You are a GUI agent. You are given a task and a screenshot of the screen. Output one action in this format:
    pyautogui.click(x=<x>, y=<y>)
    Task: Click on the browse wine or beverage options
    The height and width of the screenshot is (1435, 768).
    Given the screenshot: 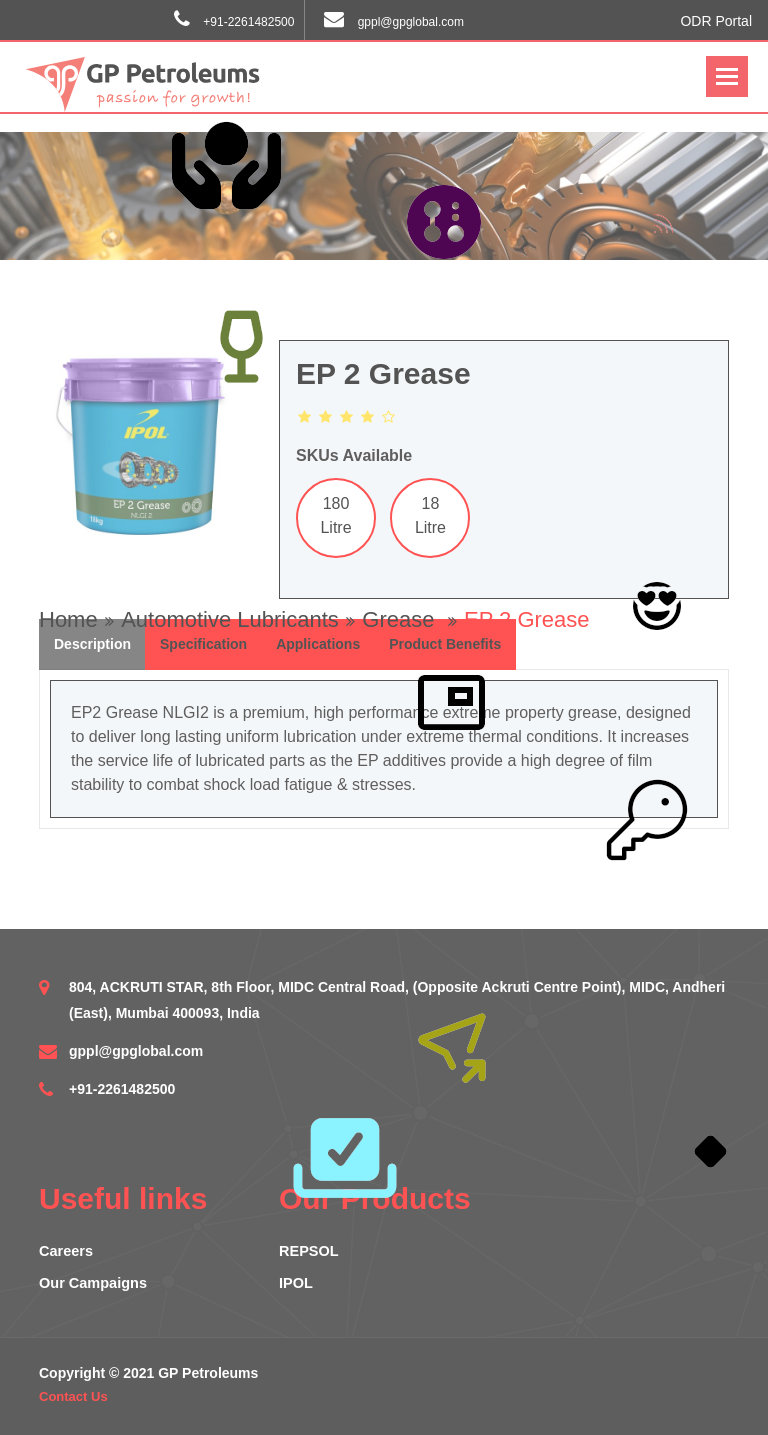 What is the action you would take?
    pyautogui.click(x=241, y=344)
    